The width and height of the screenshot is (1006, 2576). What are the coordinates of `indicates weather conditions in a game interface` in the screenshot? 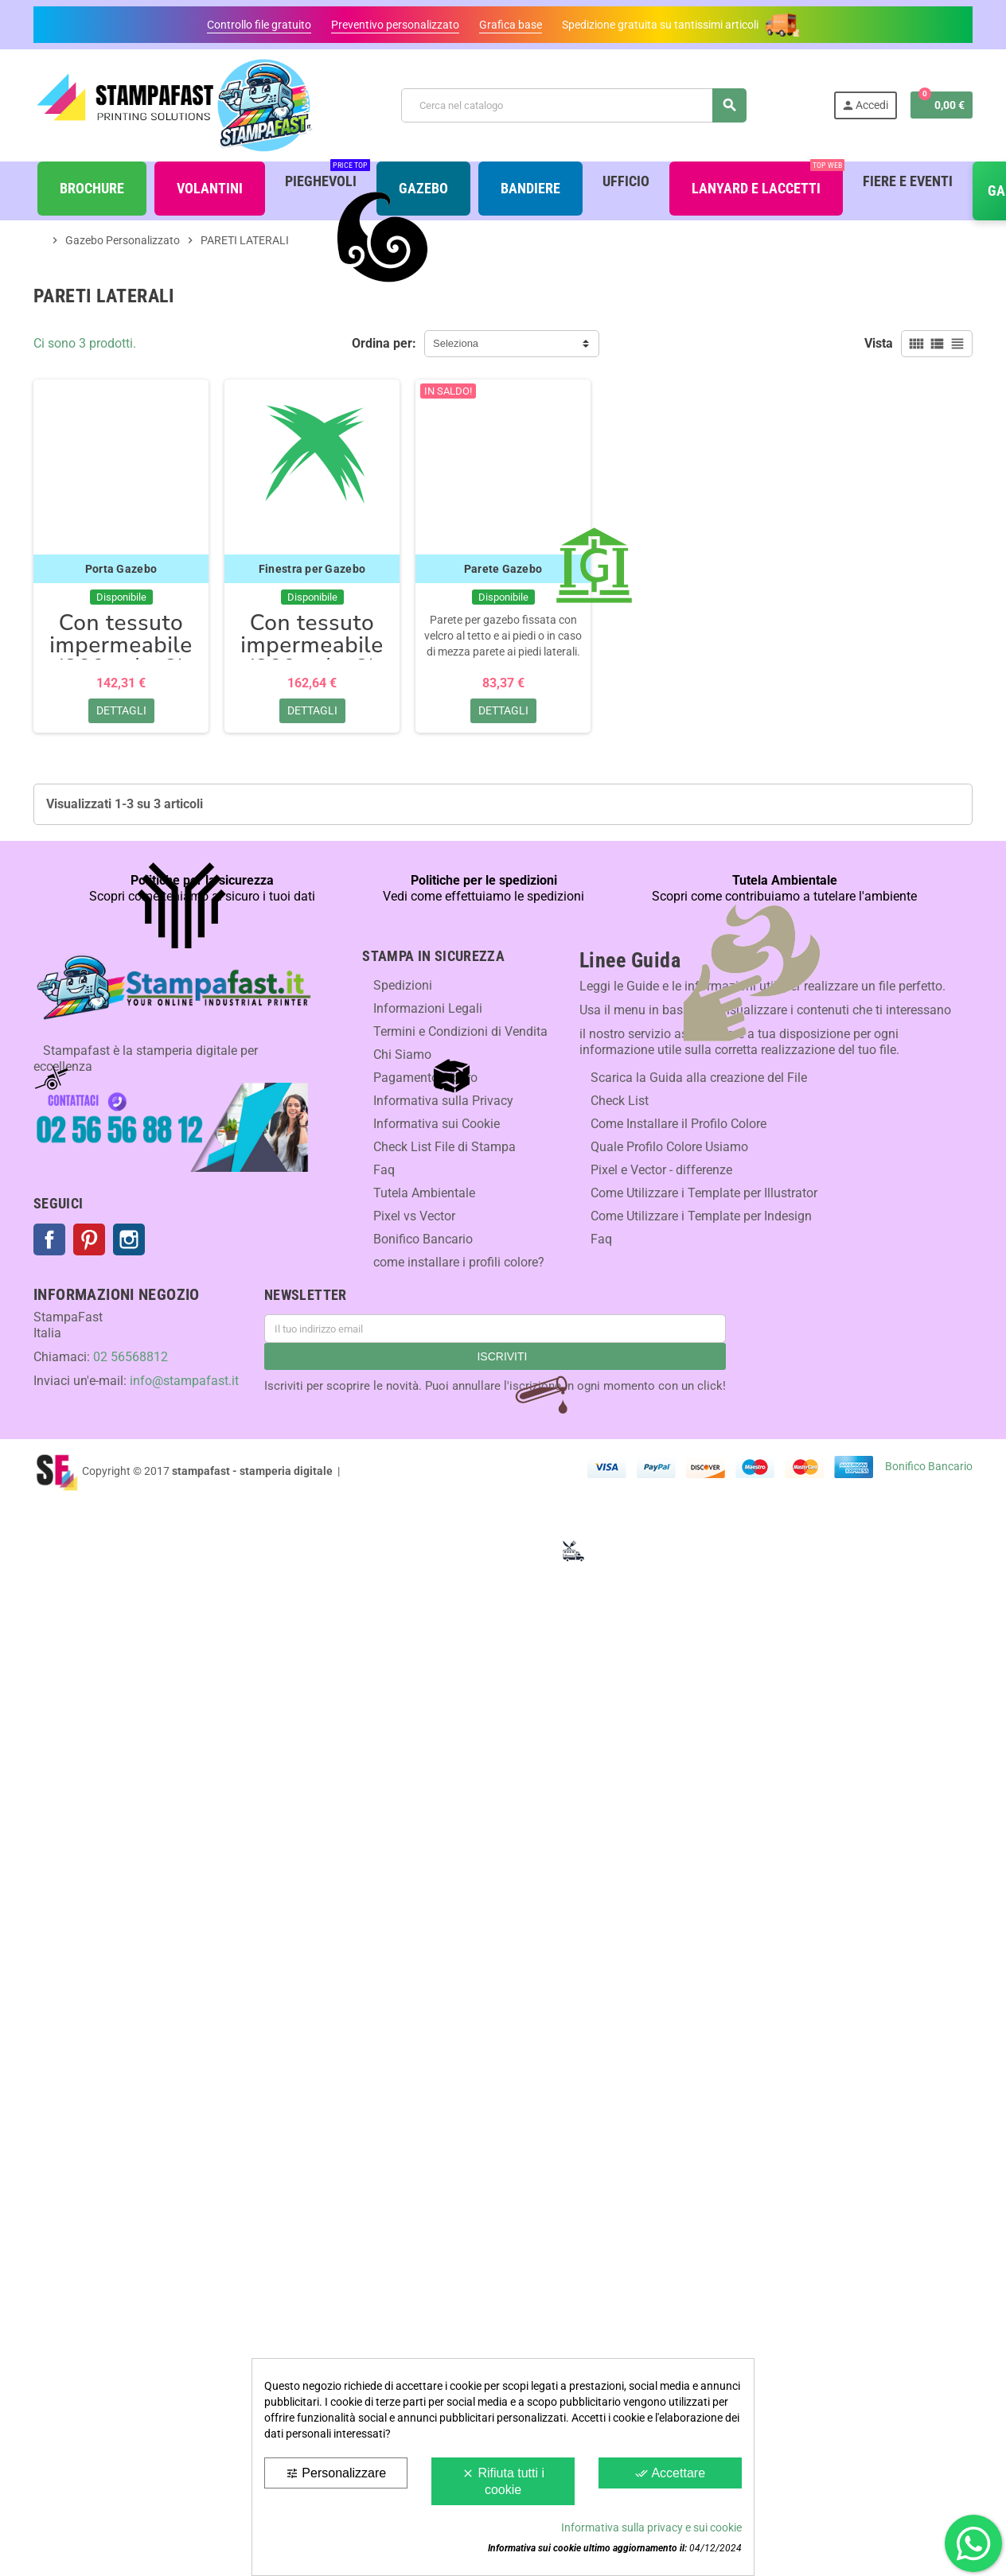 It's located at (382, 237).